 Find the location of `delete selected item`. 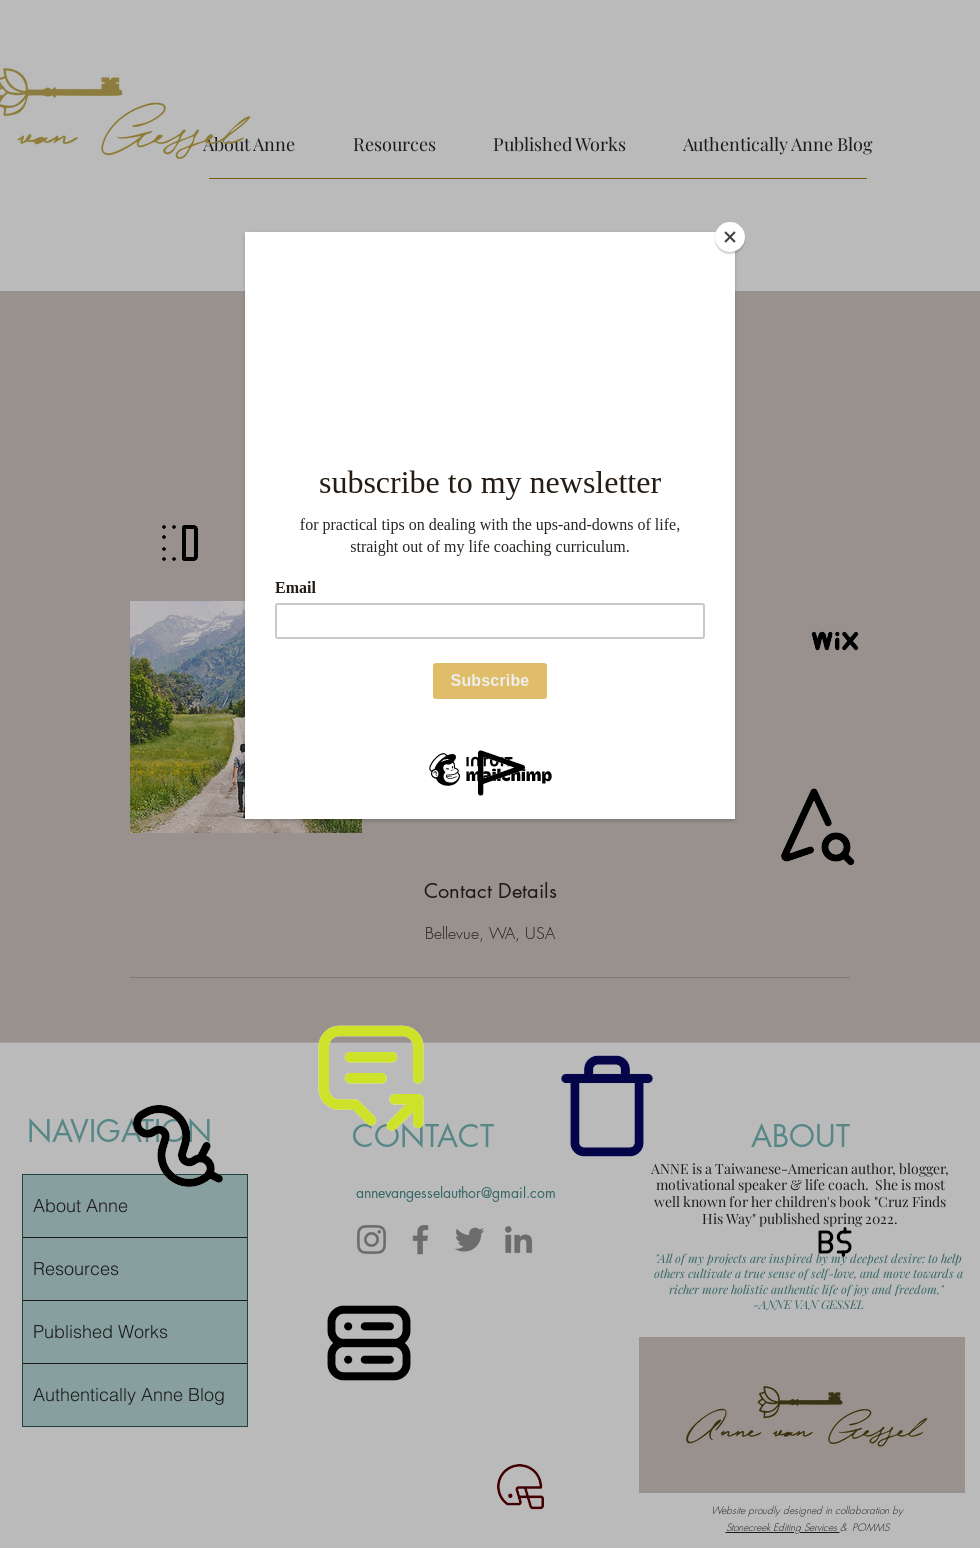

delete selected item is located at coordinates (607, 1106).